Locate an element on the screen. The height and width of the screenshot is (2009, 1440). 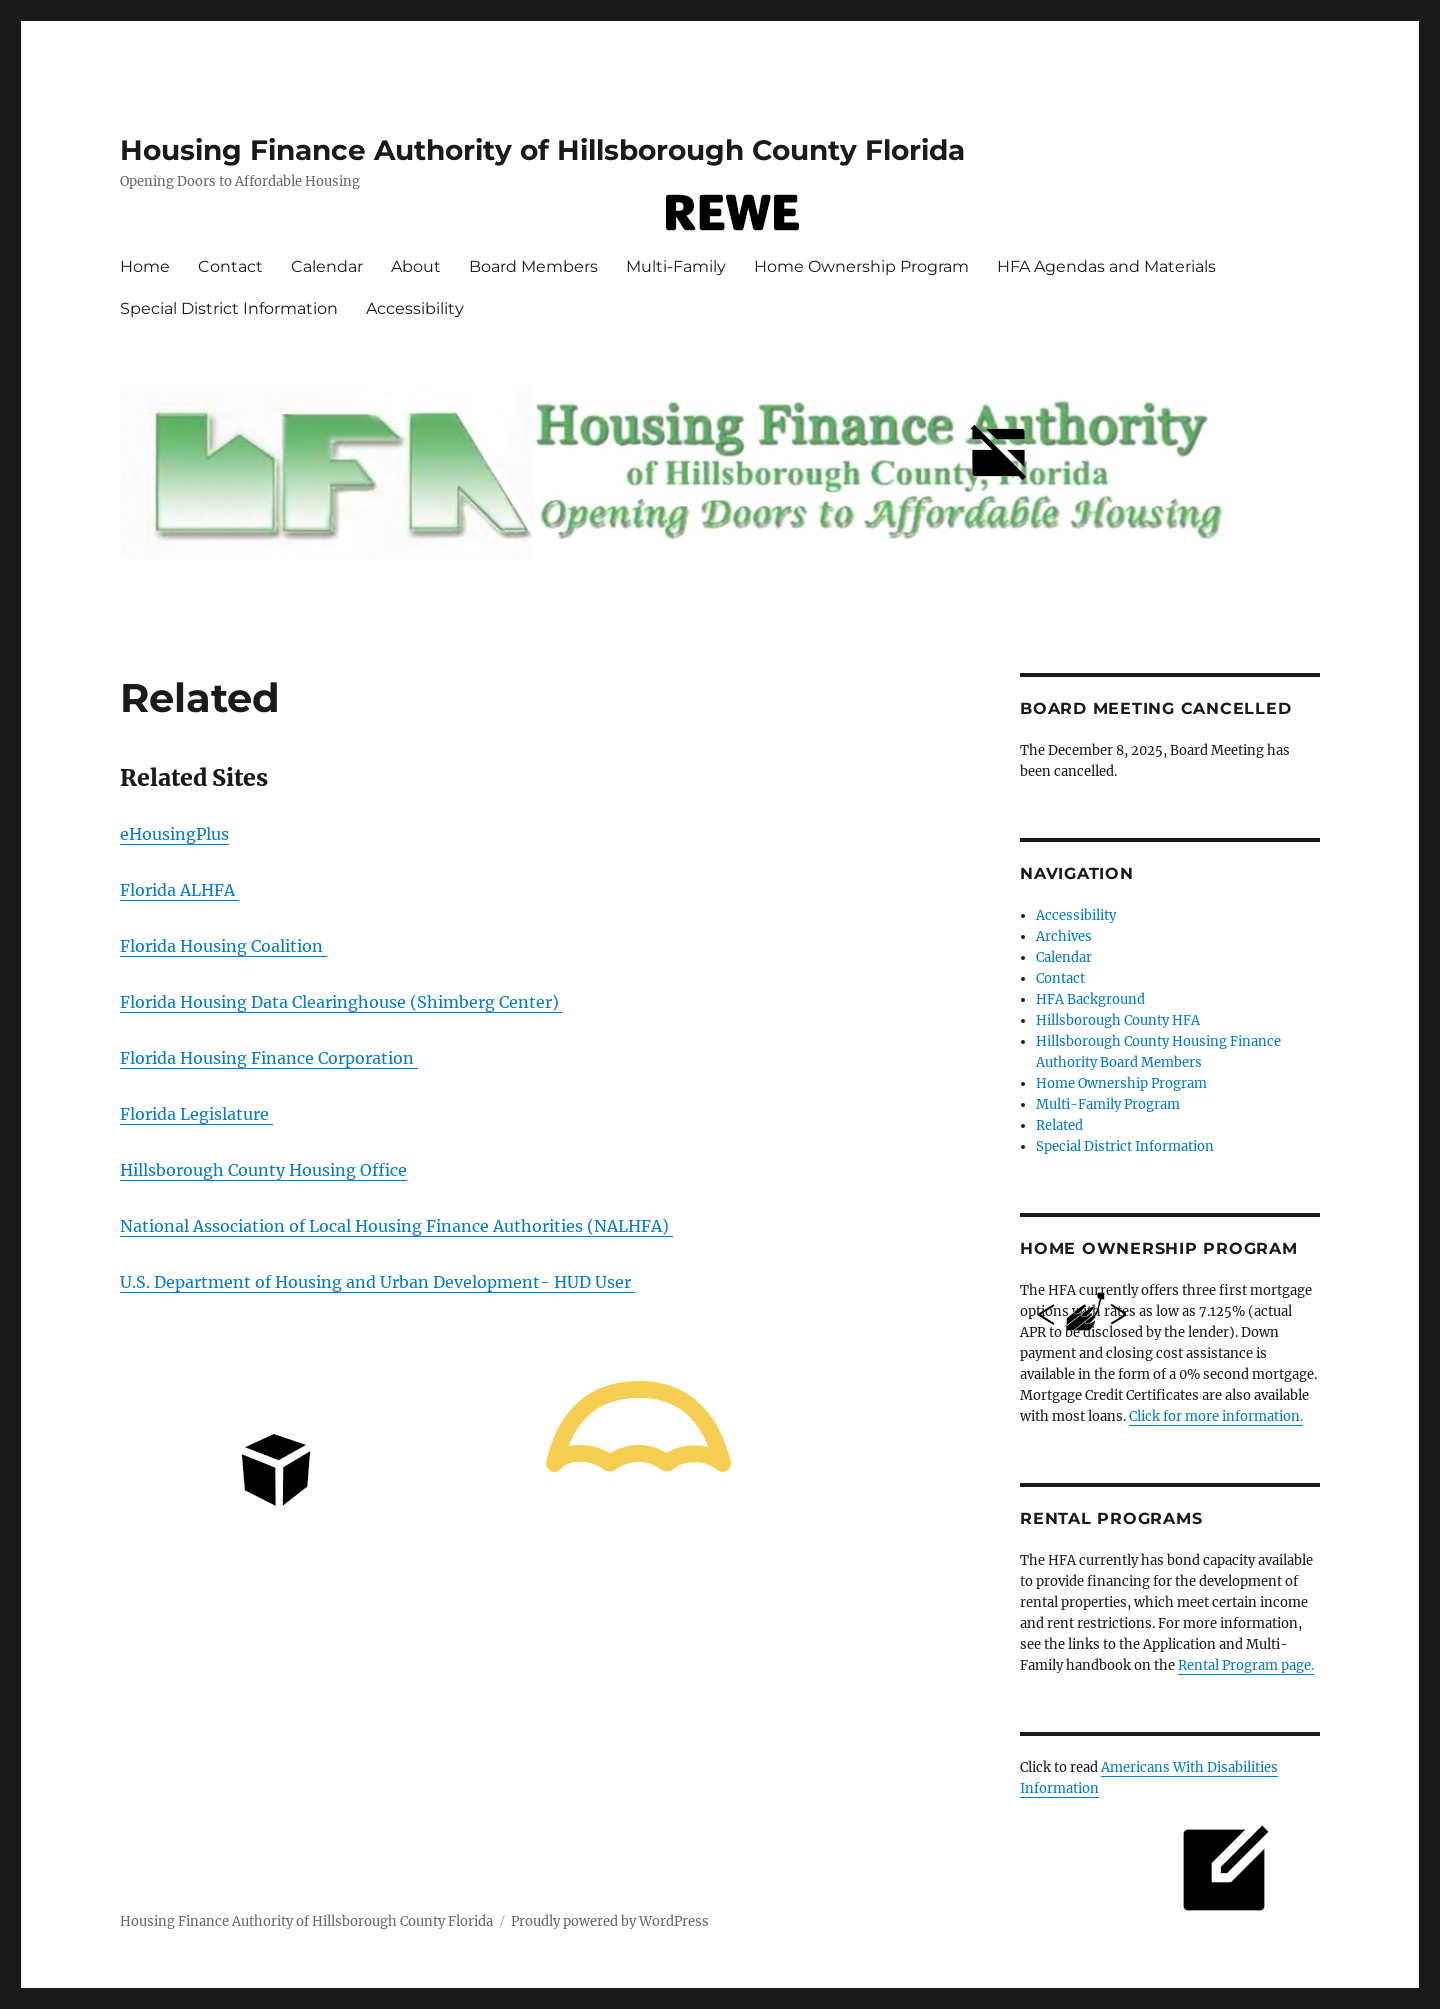
pkgsrc package management system logo is located at coordinates (276, 1470).